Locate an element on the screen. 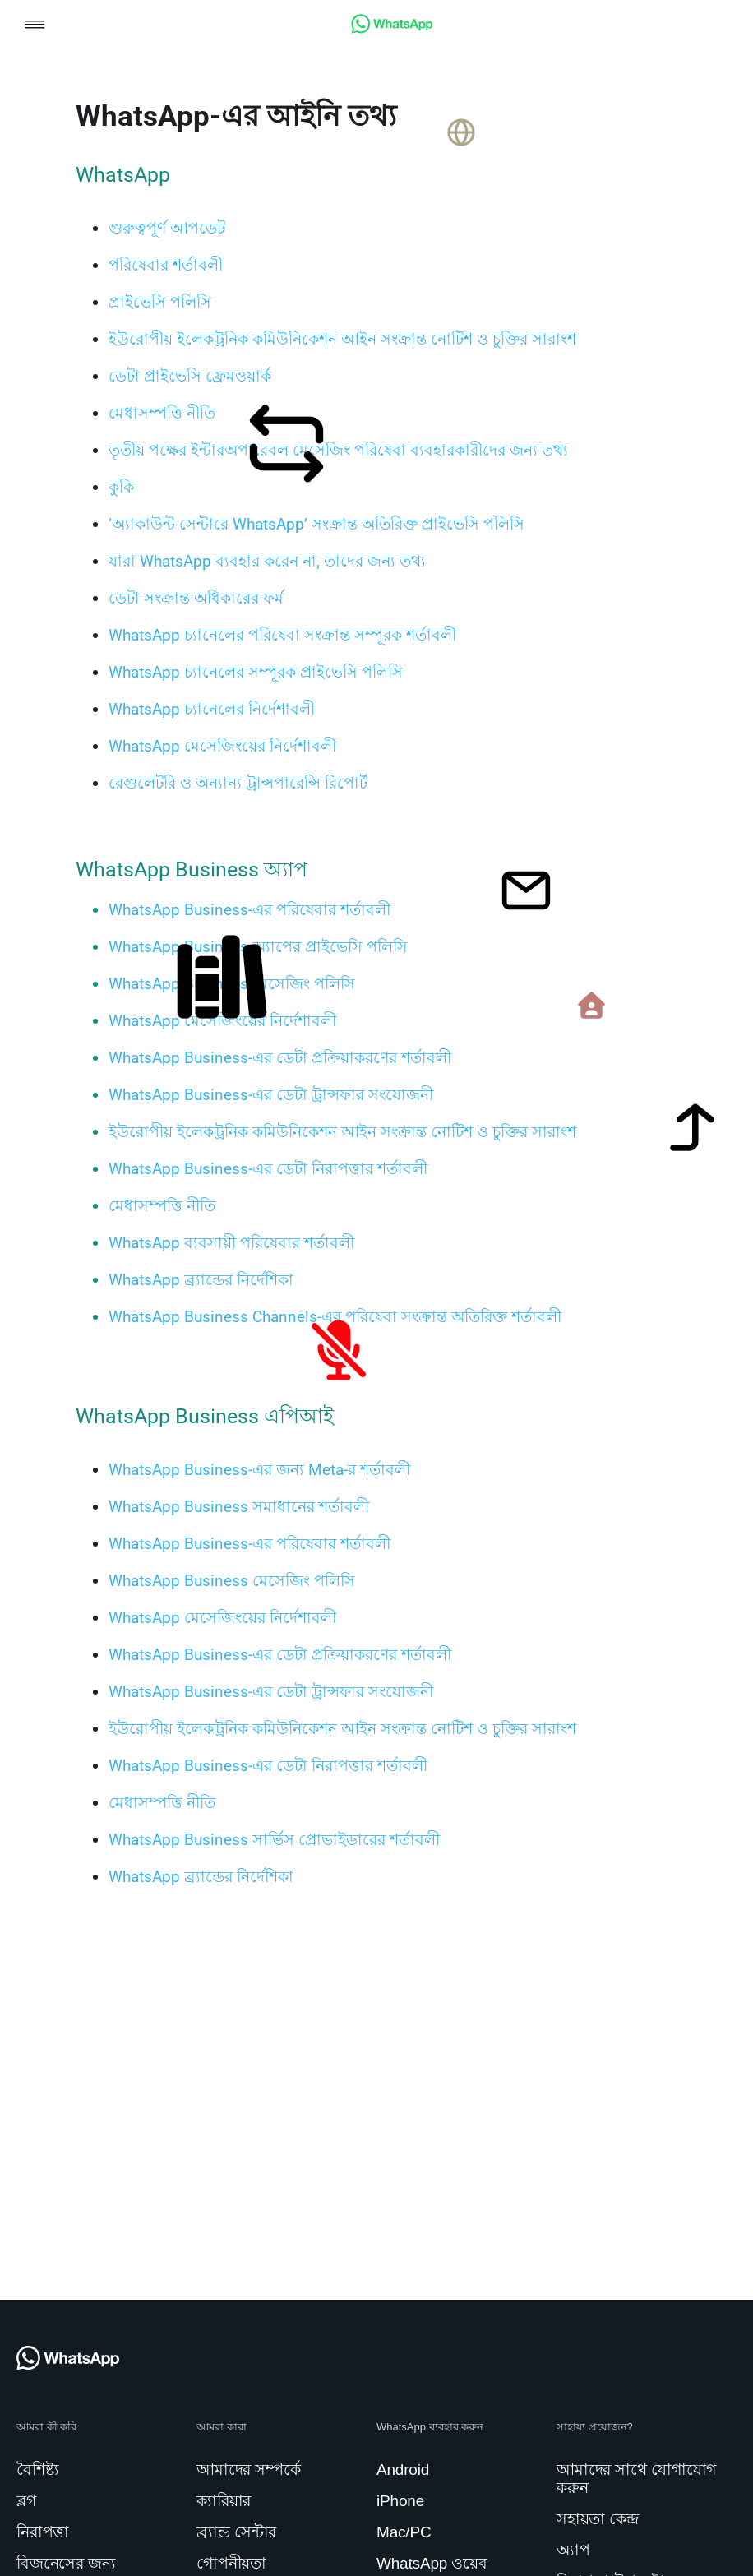 This screenshot has height=2576, width=753. view your home profile is located at coordinates (591, 1005).